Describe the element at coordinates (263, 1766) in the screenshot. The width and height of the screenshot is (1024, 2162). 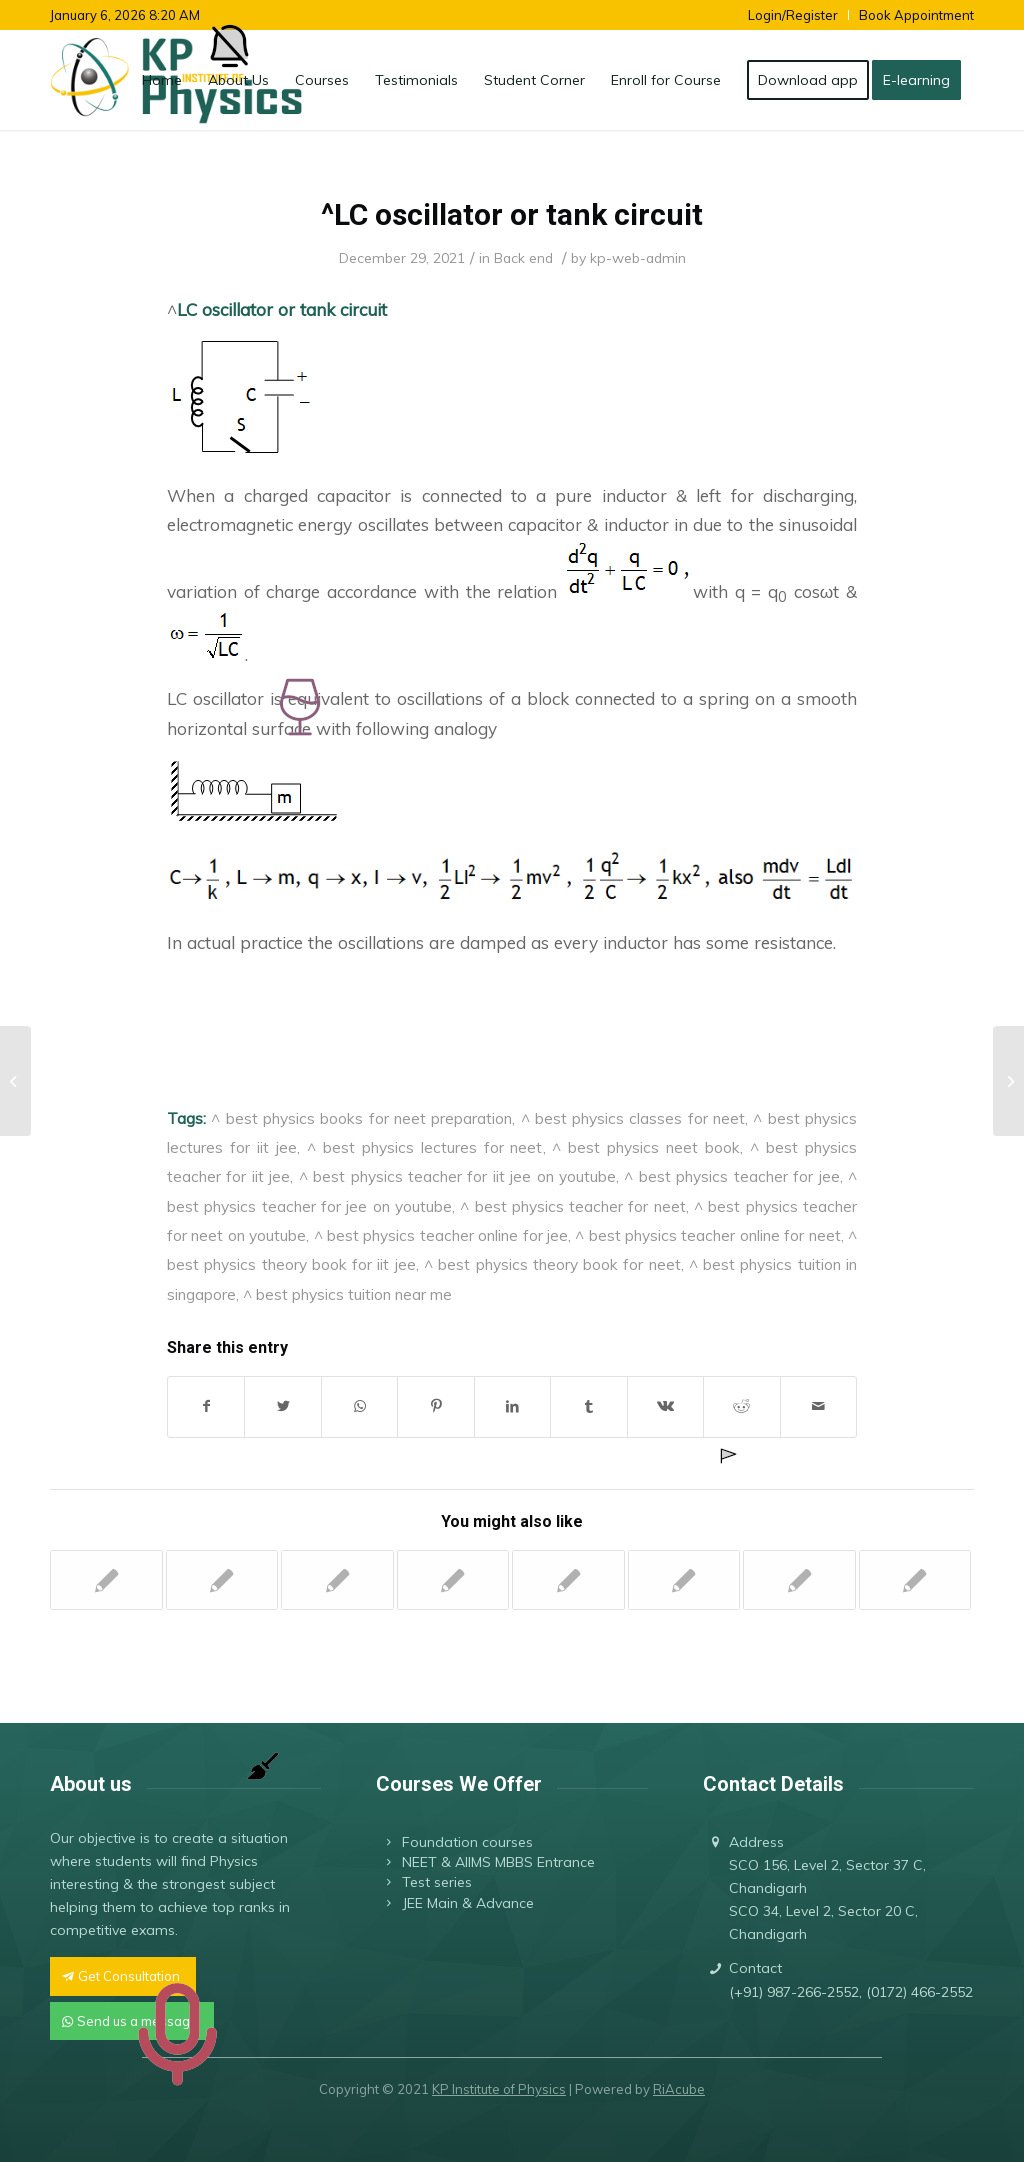
I see `clear or clean up items` at that location.